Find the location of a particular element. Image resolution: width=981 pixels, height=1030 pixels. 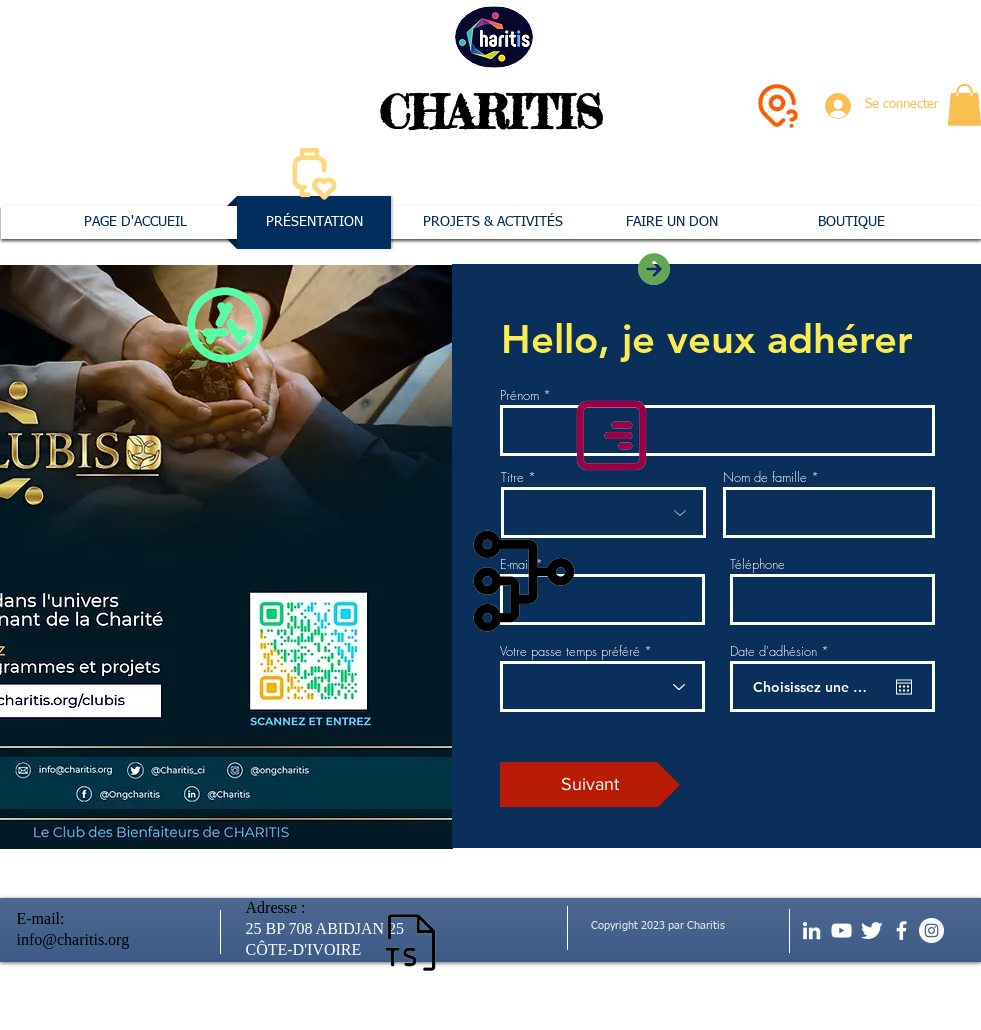

download apps from the app store is located at coordinates (225, 325).